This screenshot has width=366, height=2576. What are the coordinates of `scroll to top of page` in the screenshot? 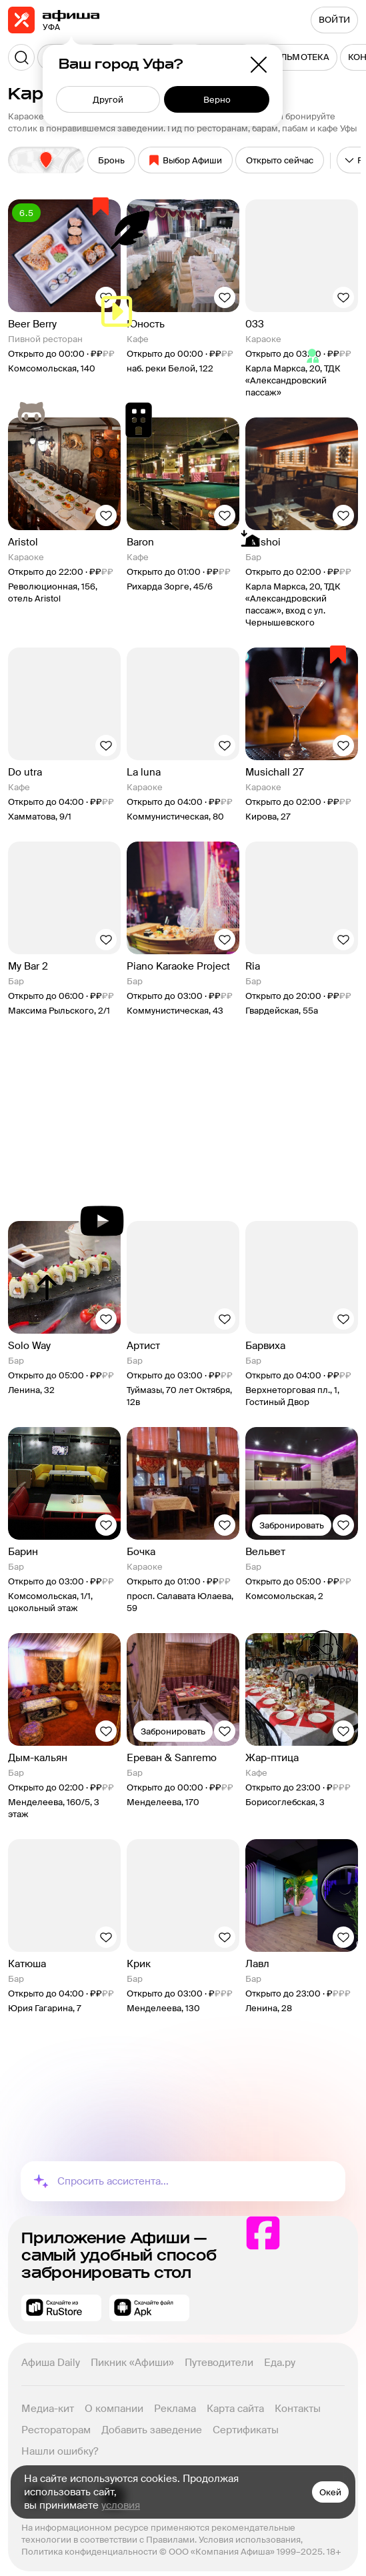 It's located at (47, 1287).